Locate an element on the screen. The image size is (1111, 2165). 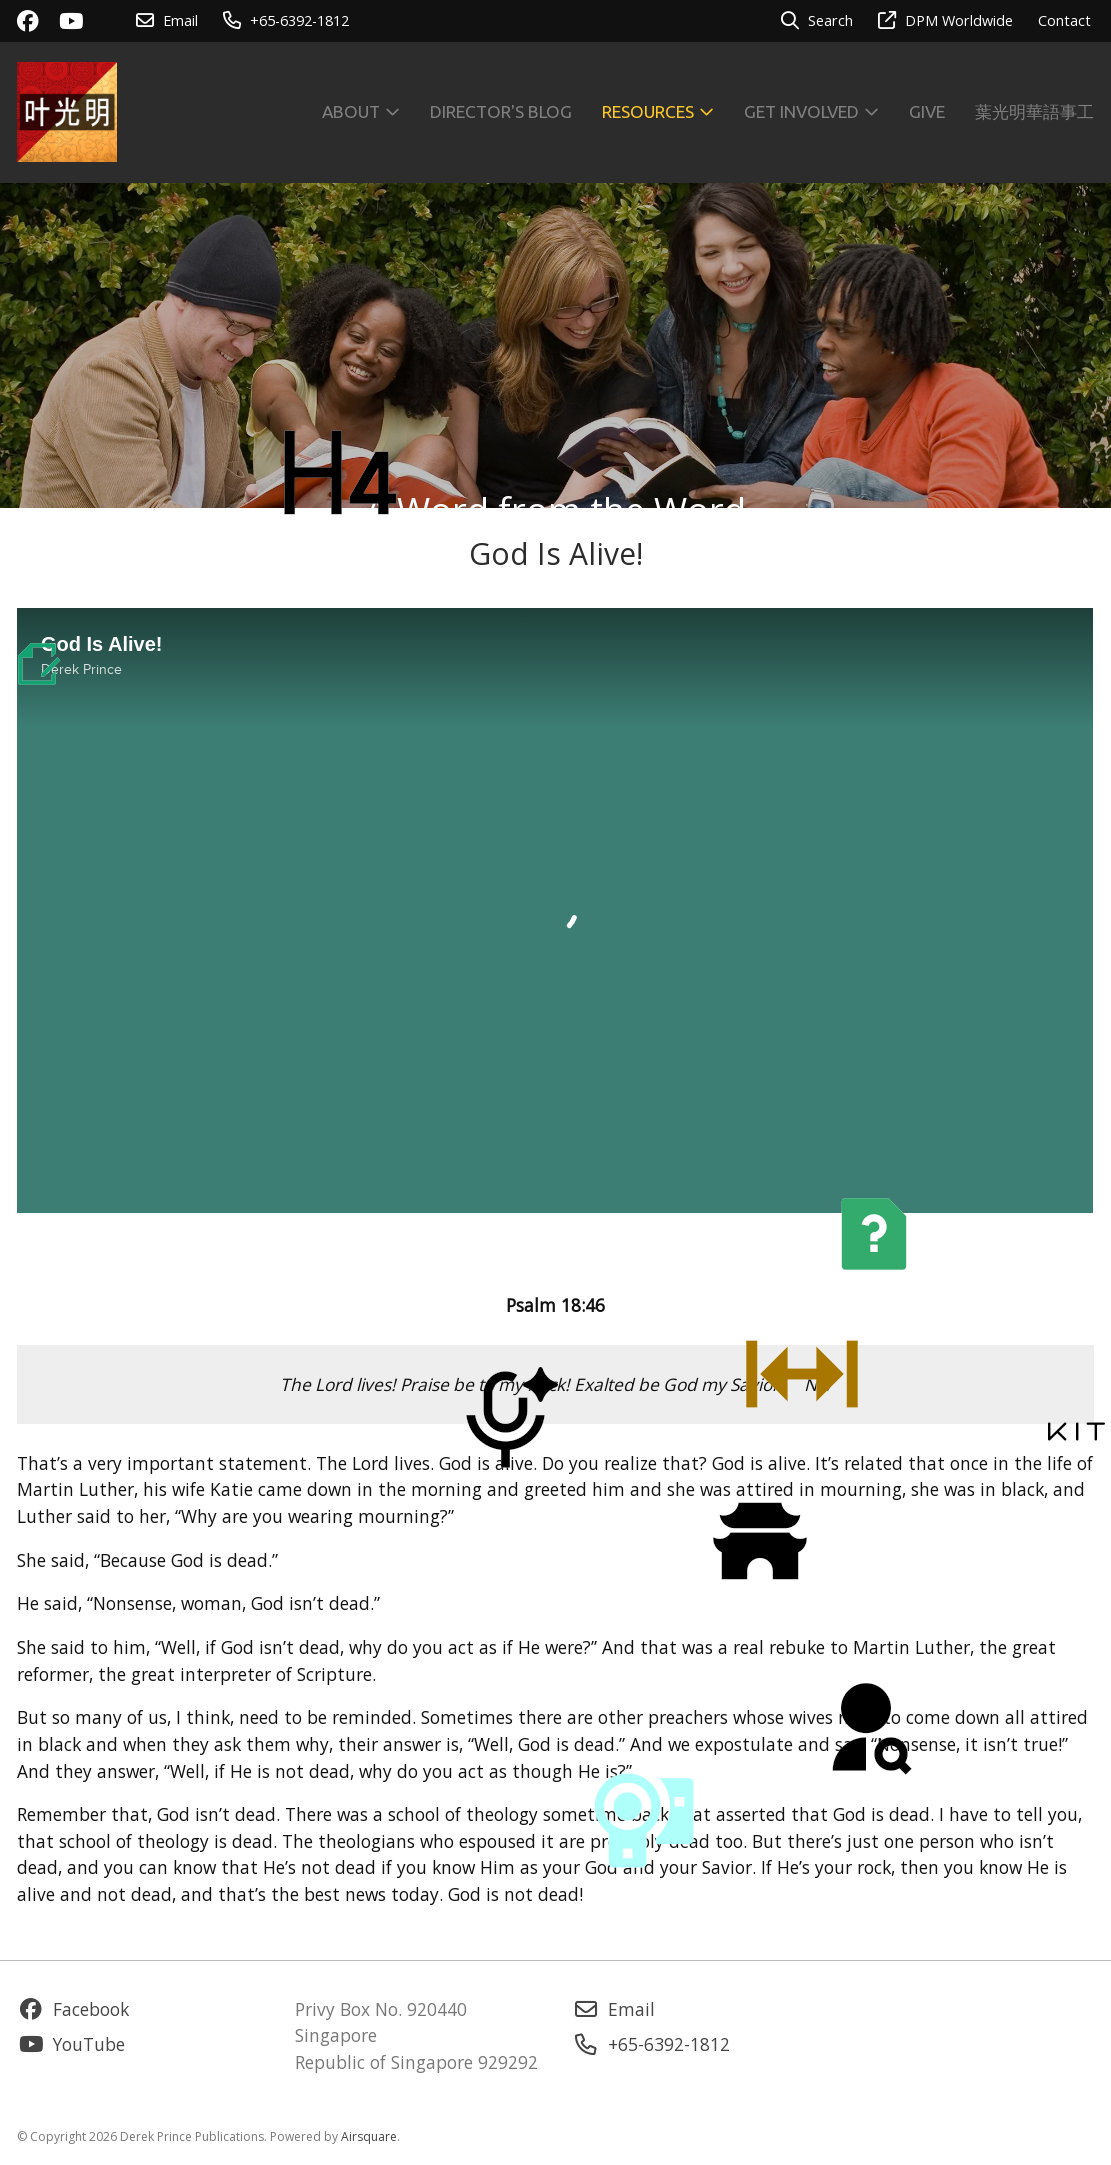
expand content to full width is located at coordinates (802, 1374).